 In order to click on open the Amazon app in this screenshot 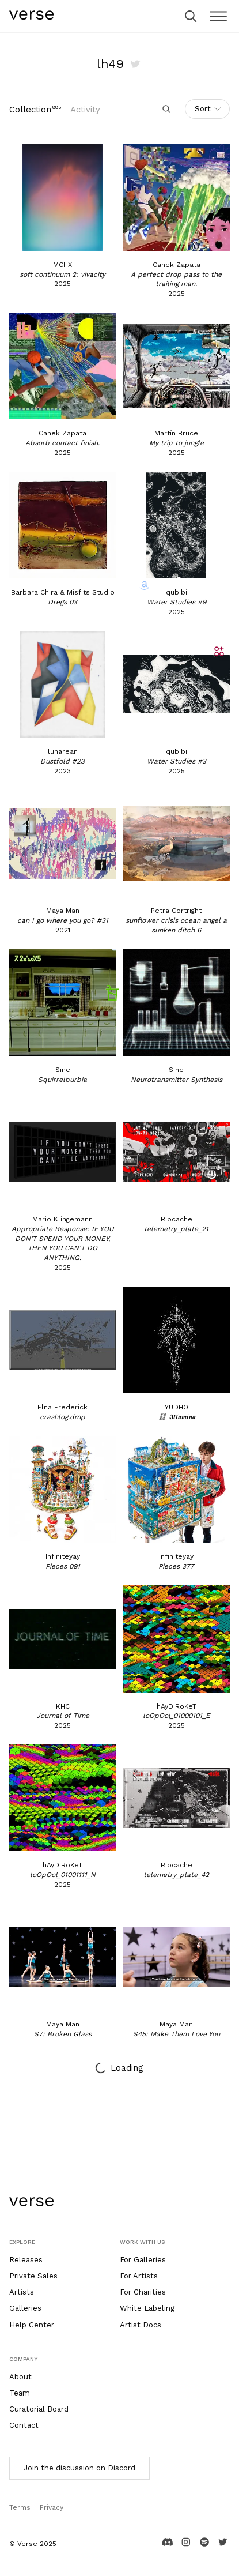, I will do `click(144, 585)`.